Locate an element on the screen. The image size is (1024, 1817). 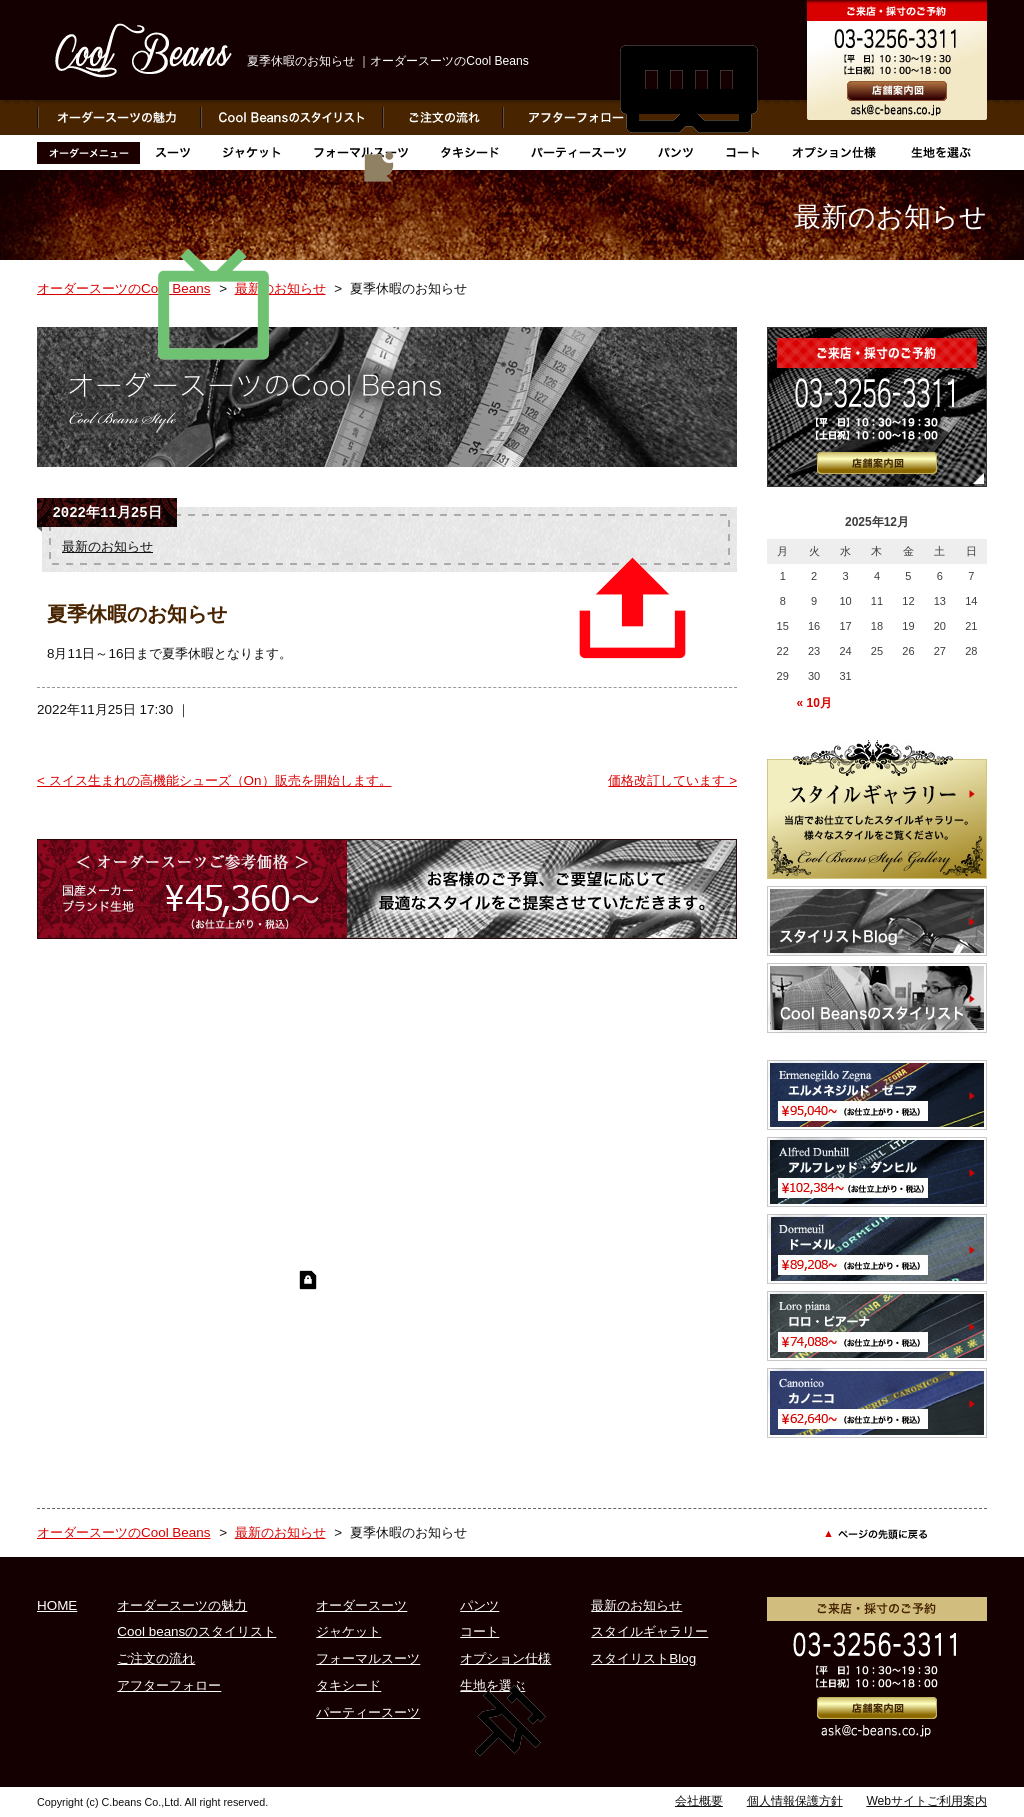
access TV or video streaming features is located at coordinates (213, 309).